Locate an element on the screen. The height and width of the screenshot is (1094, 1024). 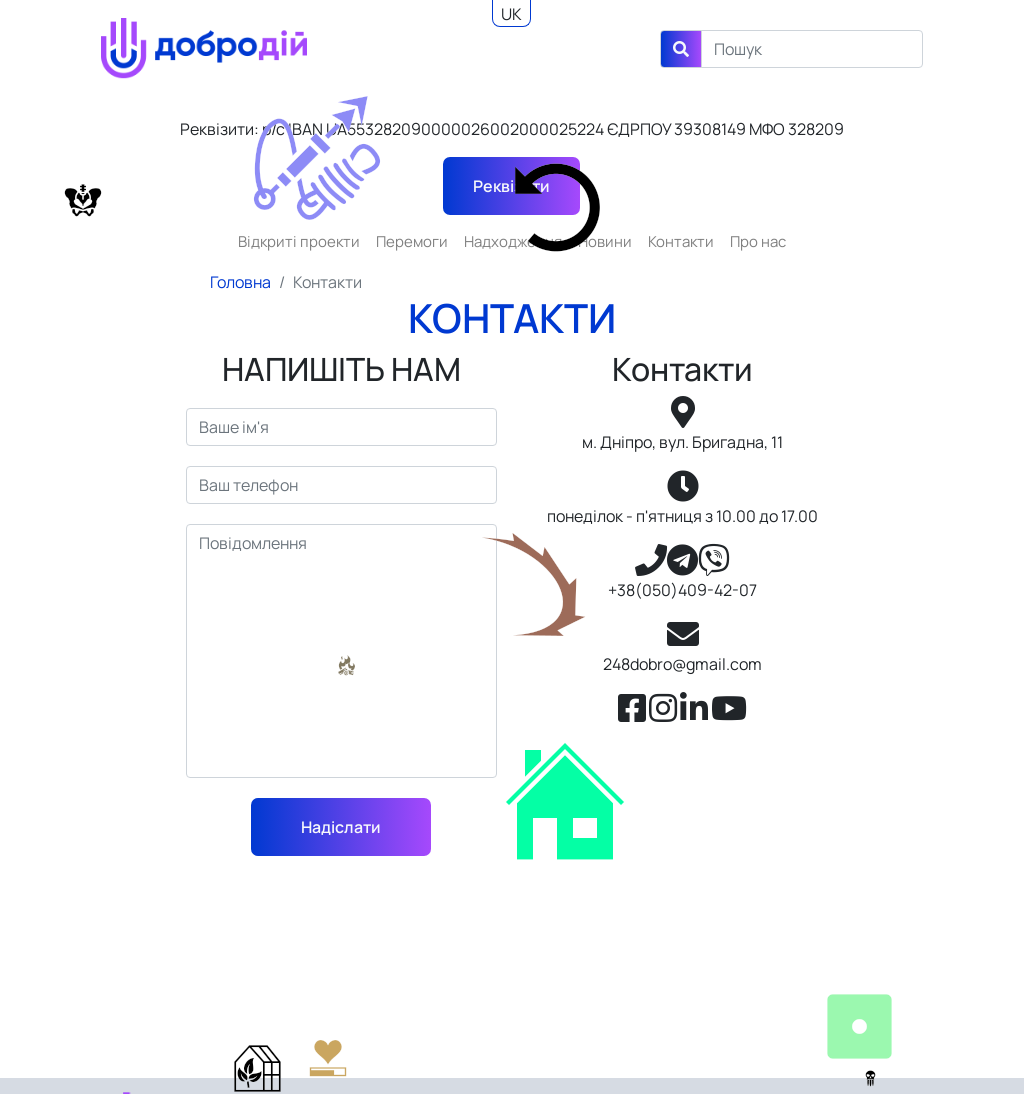
view skeletal or anatomy information is located at coordinates (83, 202).